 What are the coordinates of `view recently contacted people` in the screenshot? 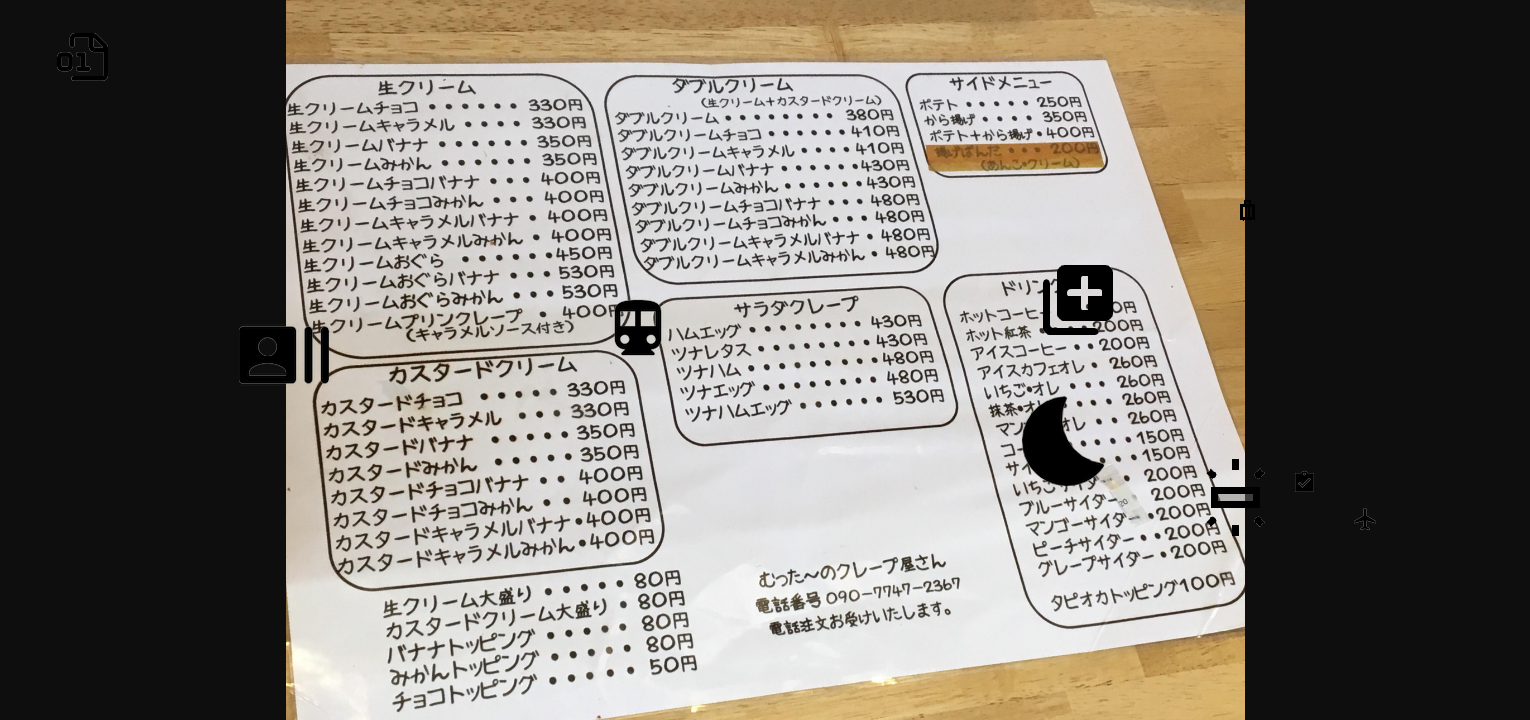 It's located at (284, 355).